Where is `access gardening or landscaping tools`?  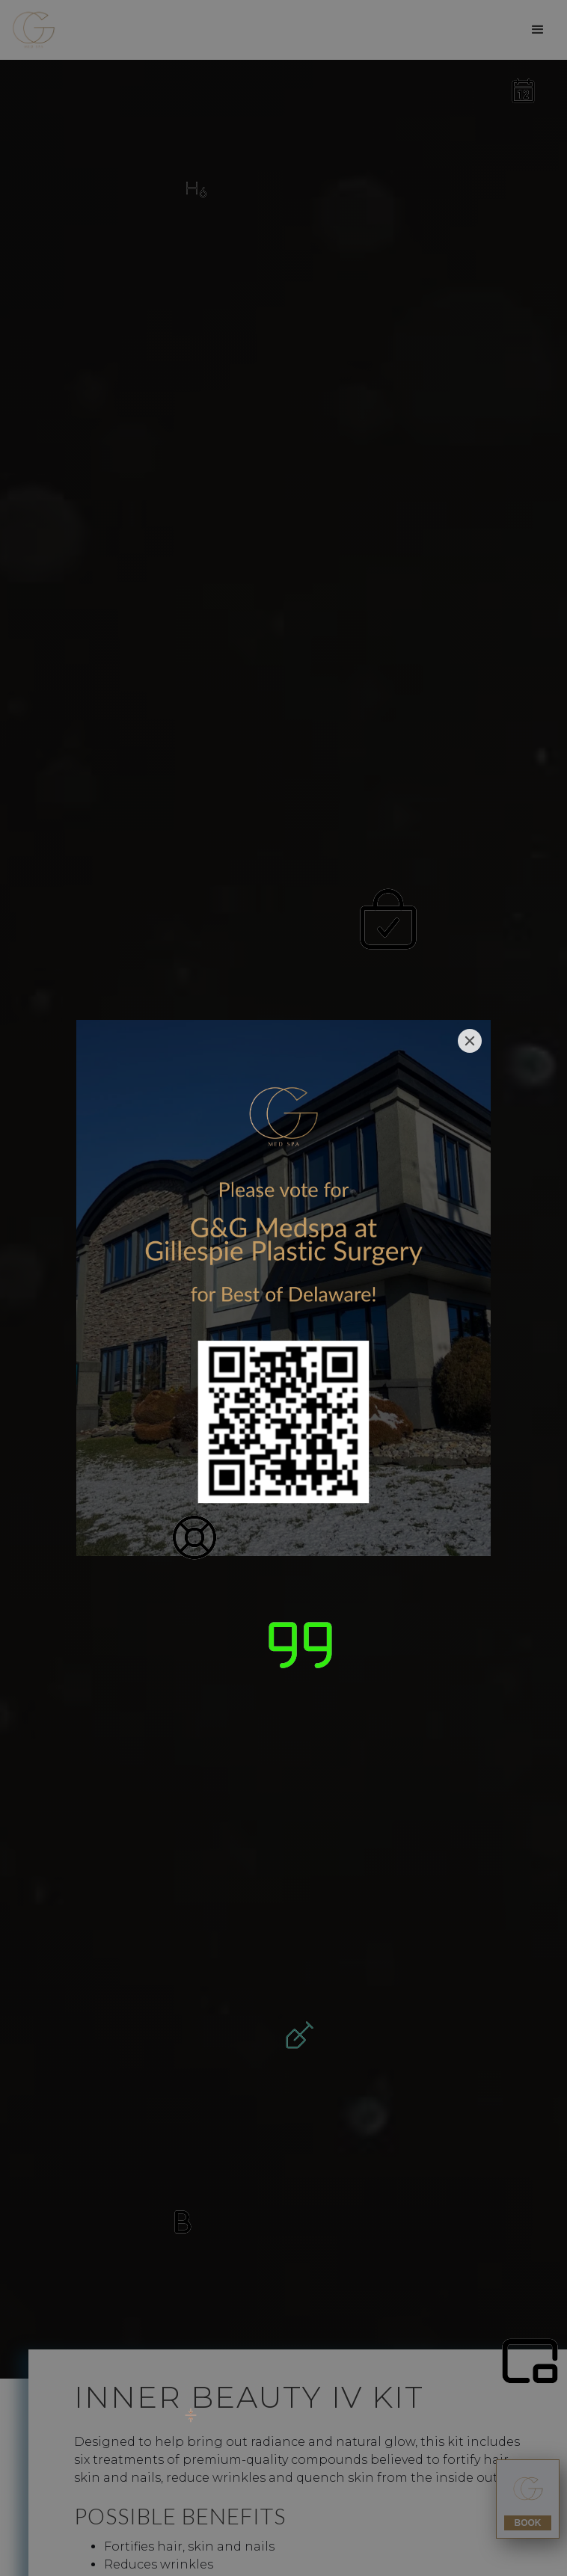 access gardening or landscaping tools is located at coordinates (299, 2035).